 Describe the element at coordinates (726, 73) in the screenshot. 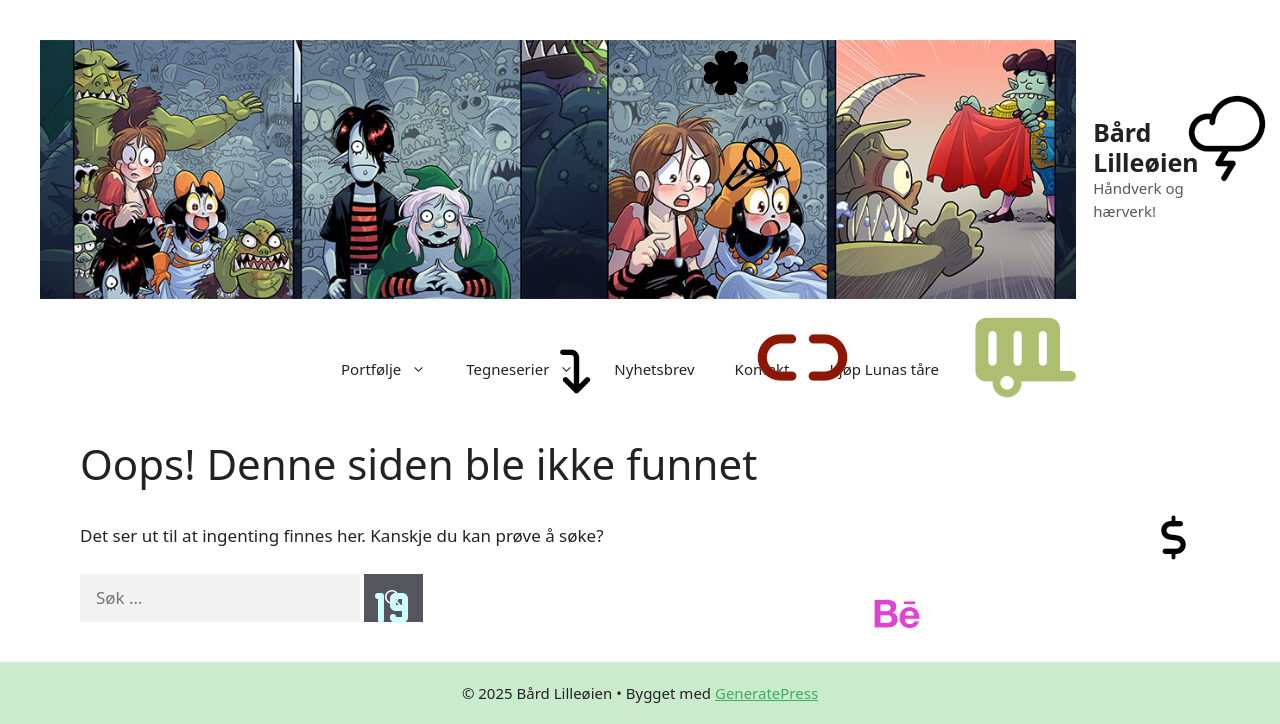

I see `indicates a lucky or bonus reward` at that location.